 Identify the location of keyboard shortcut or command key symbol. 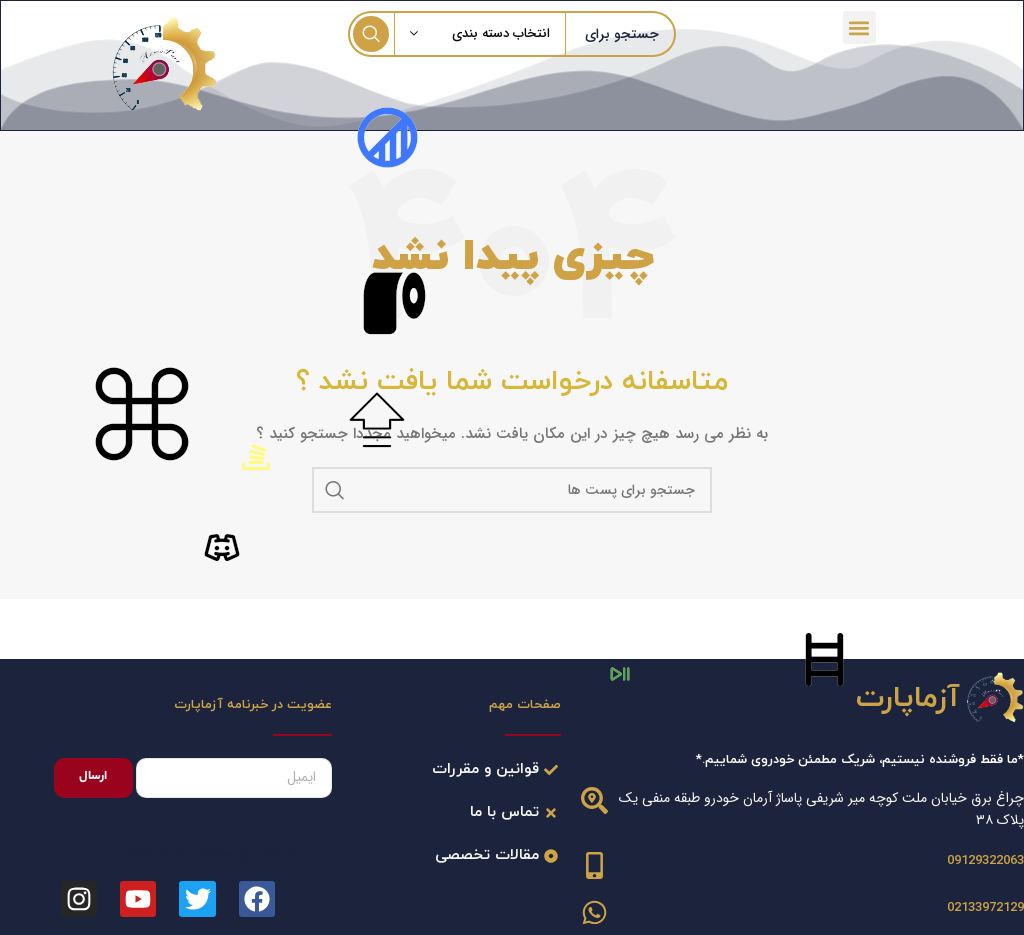
(142, 414).